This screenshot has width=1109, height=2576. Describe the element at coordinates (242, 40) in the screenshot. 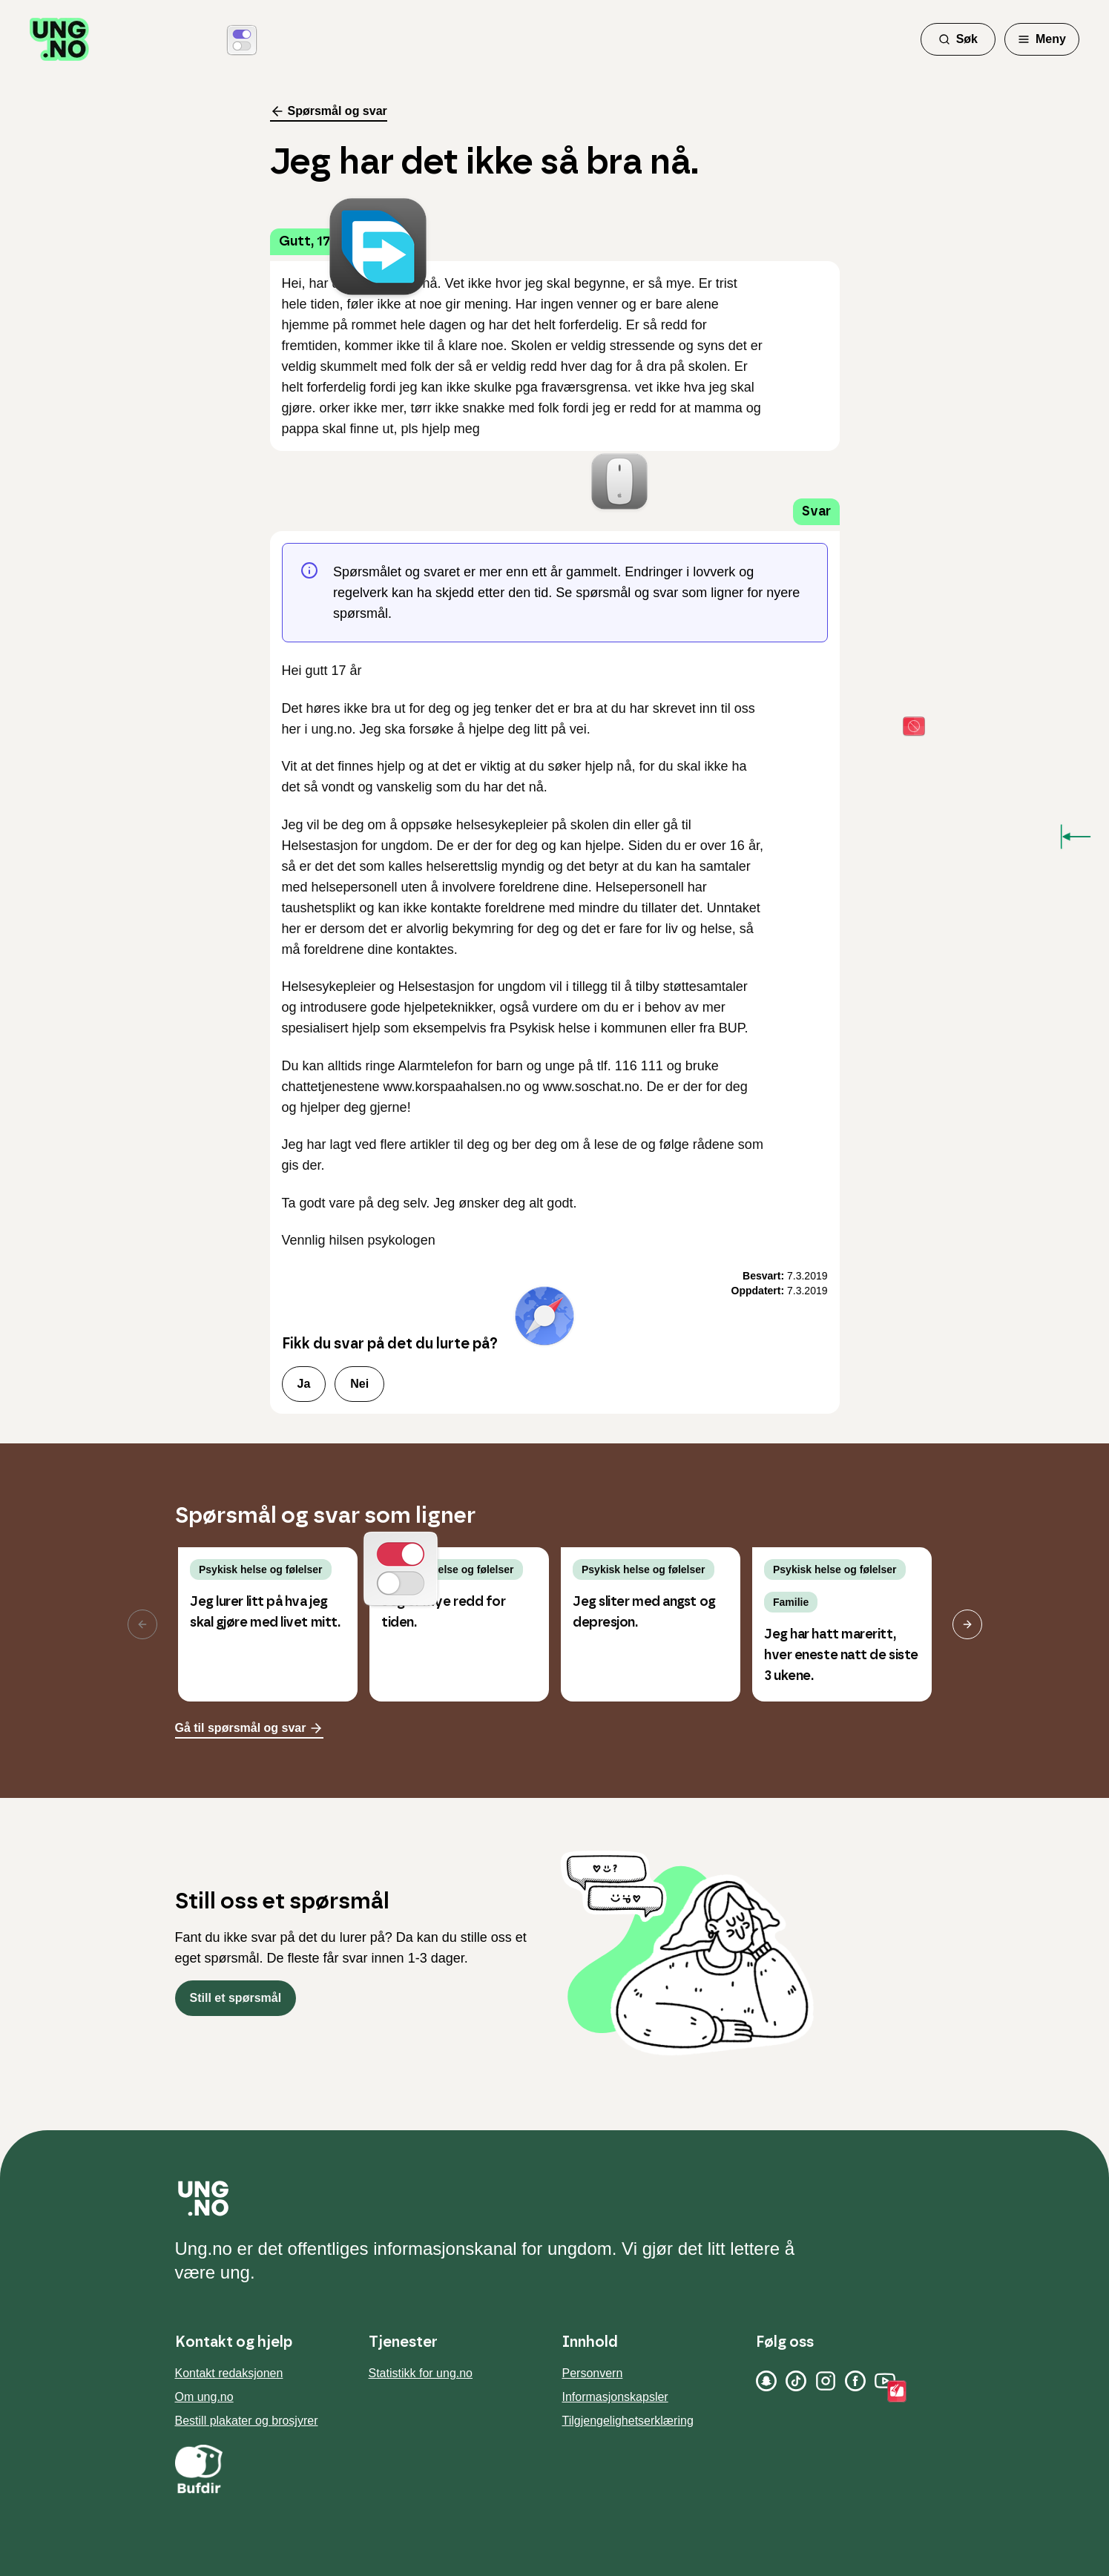

I see `open gnome tweaks settings` at that location.